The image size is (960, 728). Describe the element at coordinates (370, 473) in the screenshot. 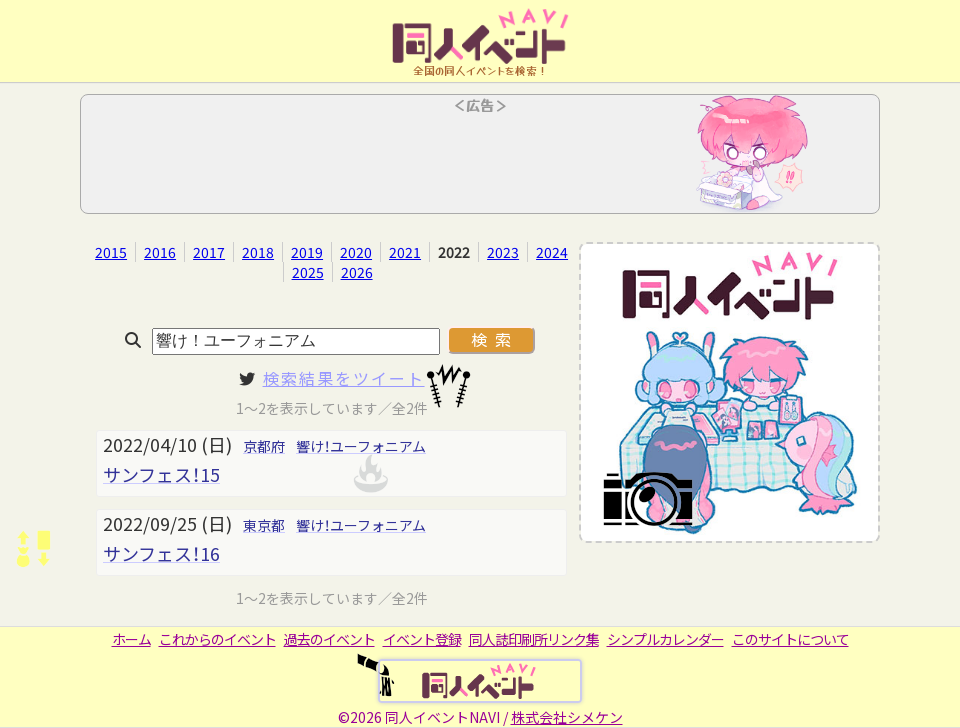

I see `access fire pit or bonfire feature in game` at that location.